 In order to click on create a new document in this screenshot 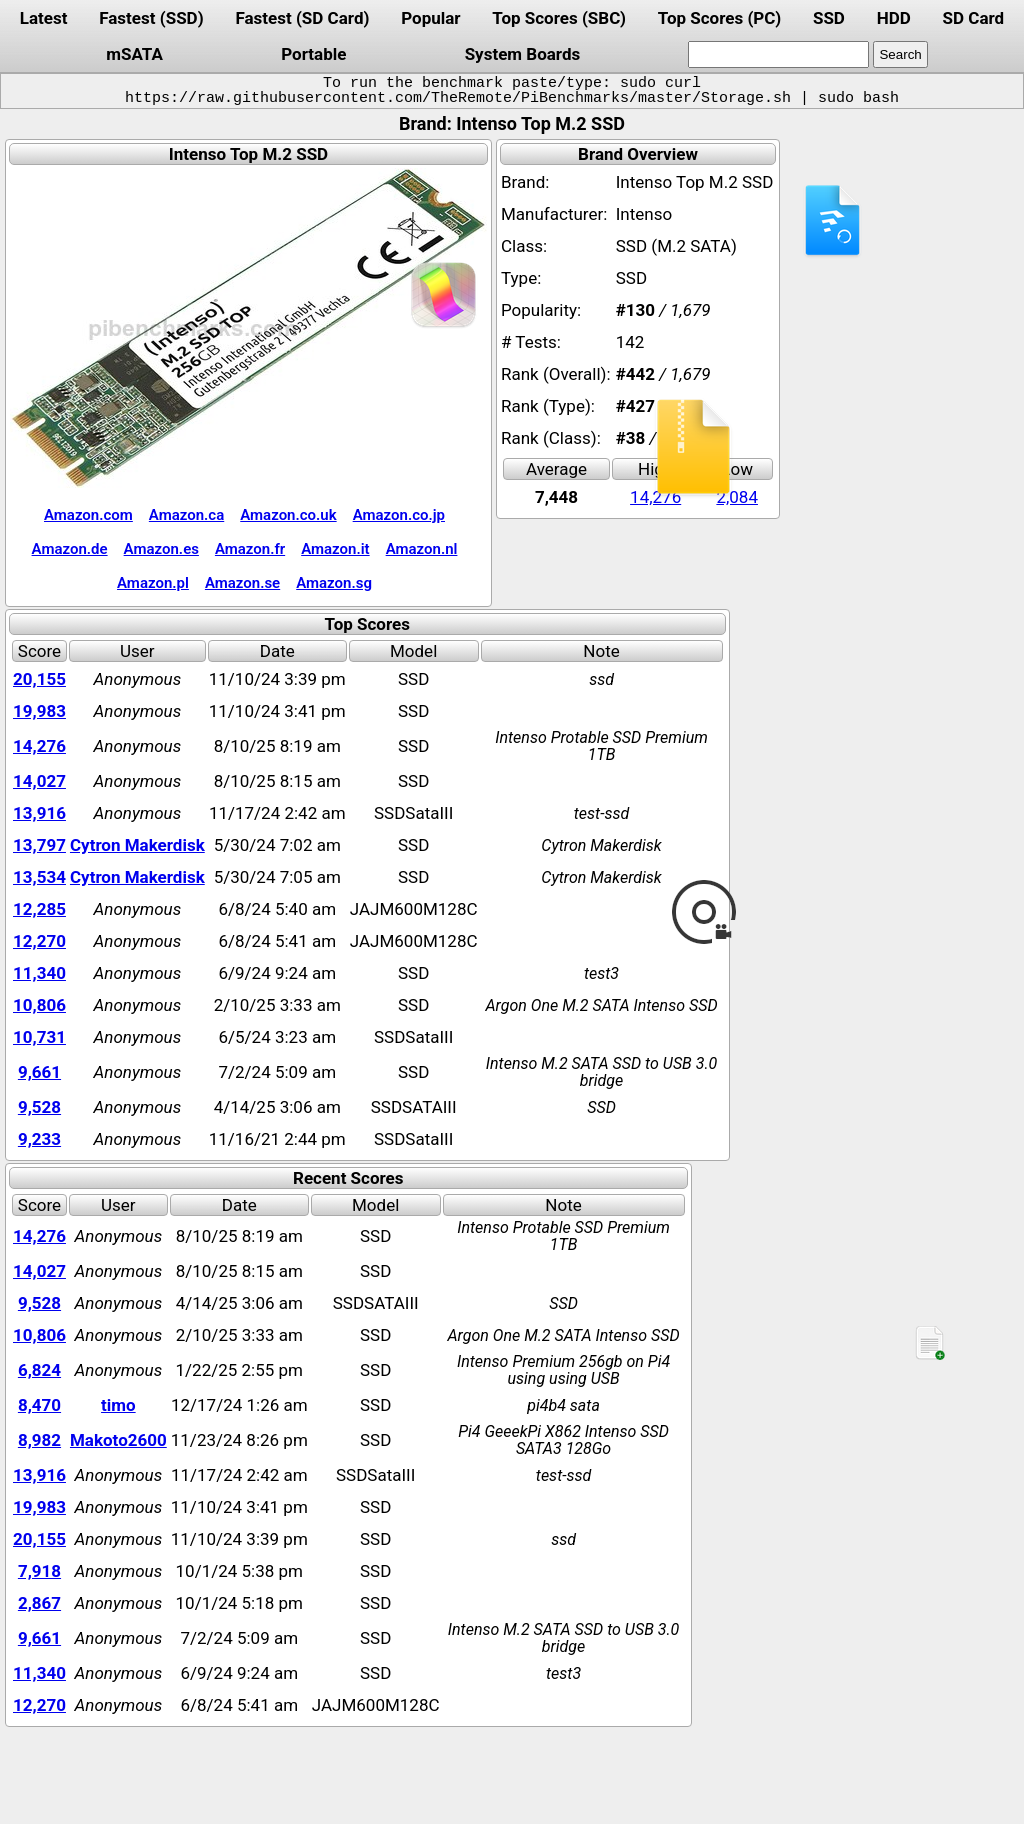, I will do `click(929, 1342)`.